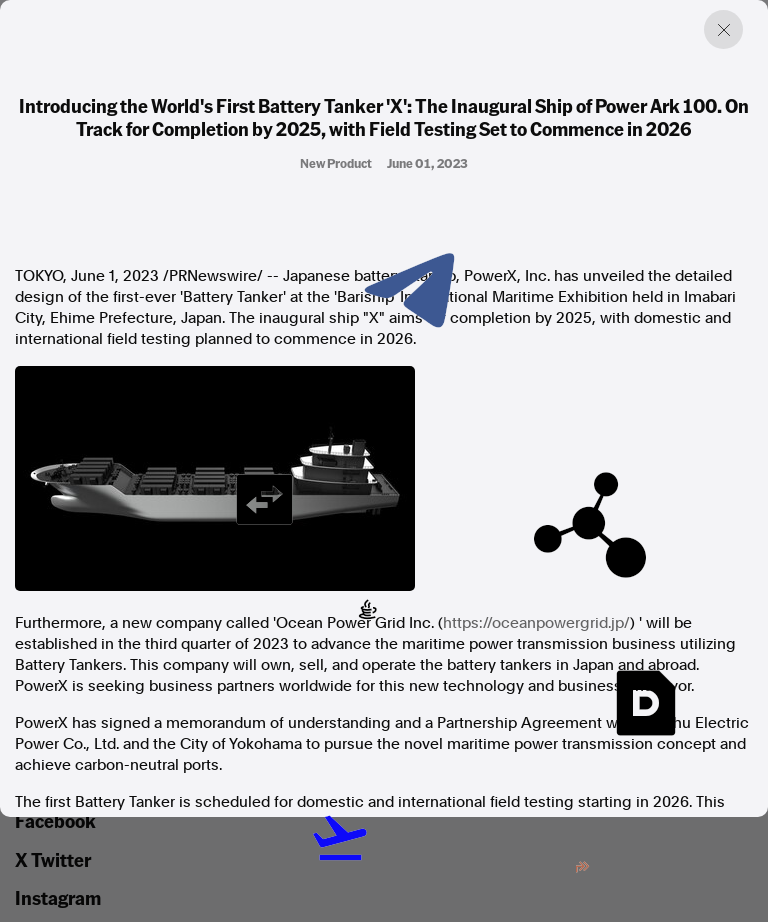  Describe the element at coordinates (646, 703) in the screenshot. I see `open or view a PDF document` at that location.